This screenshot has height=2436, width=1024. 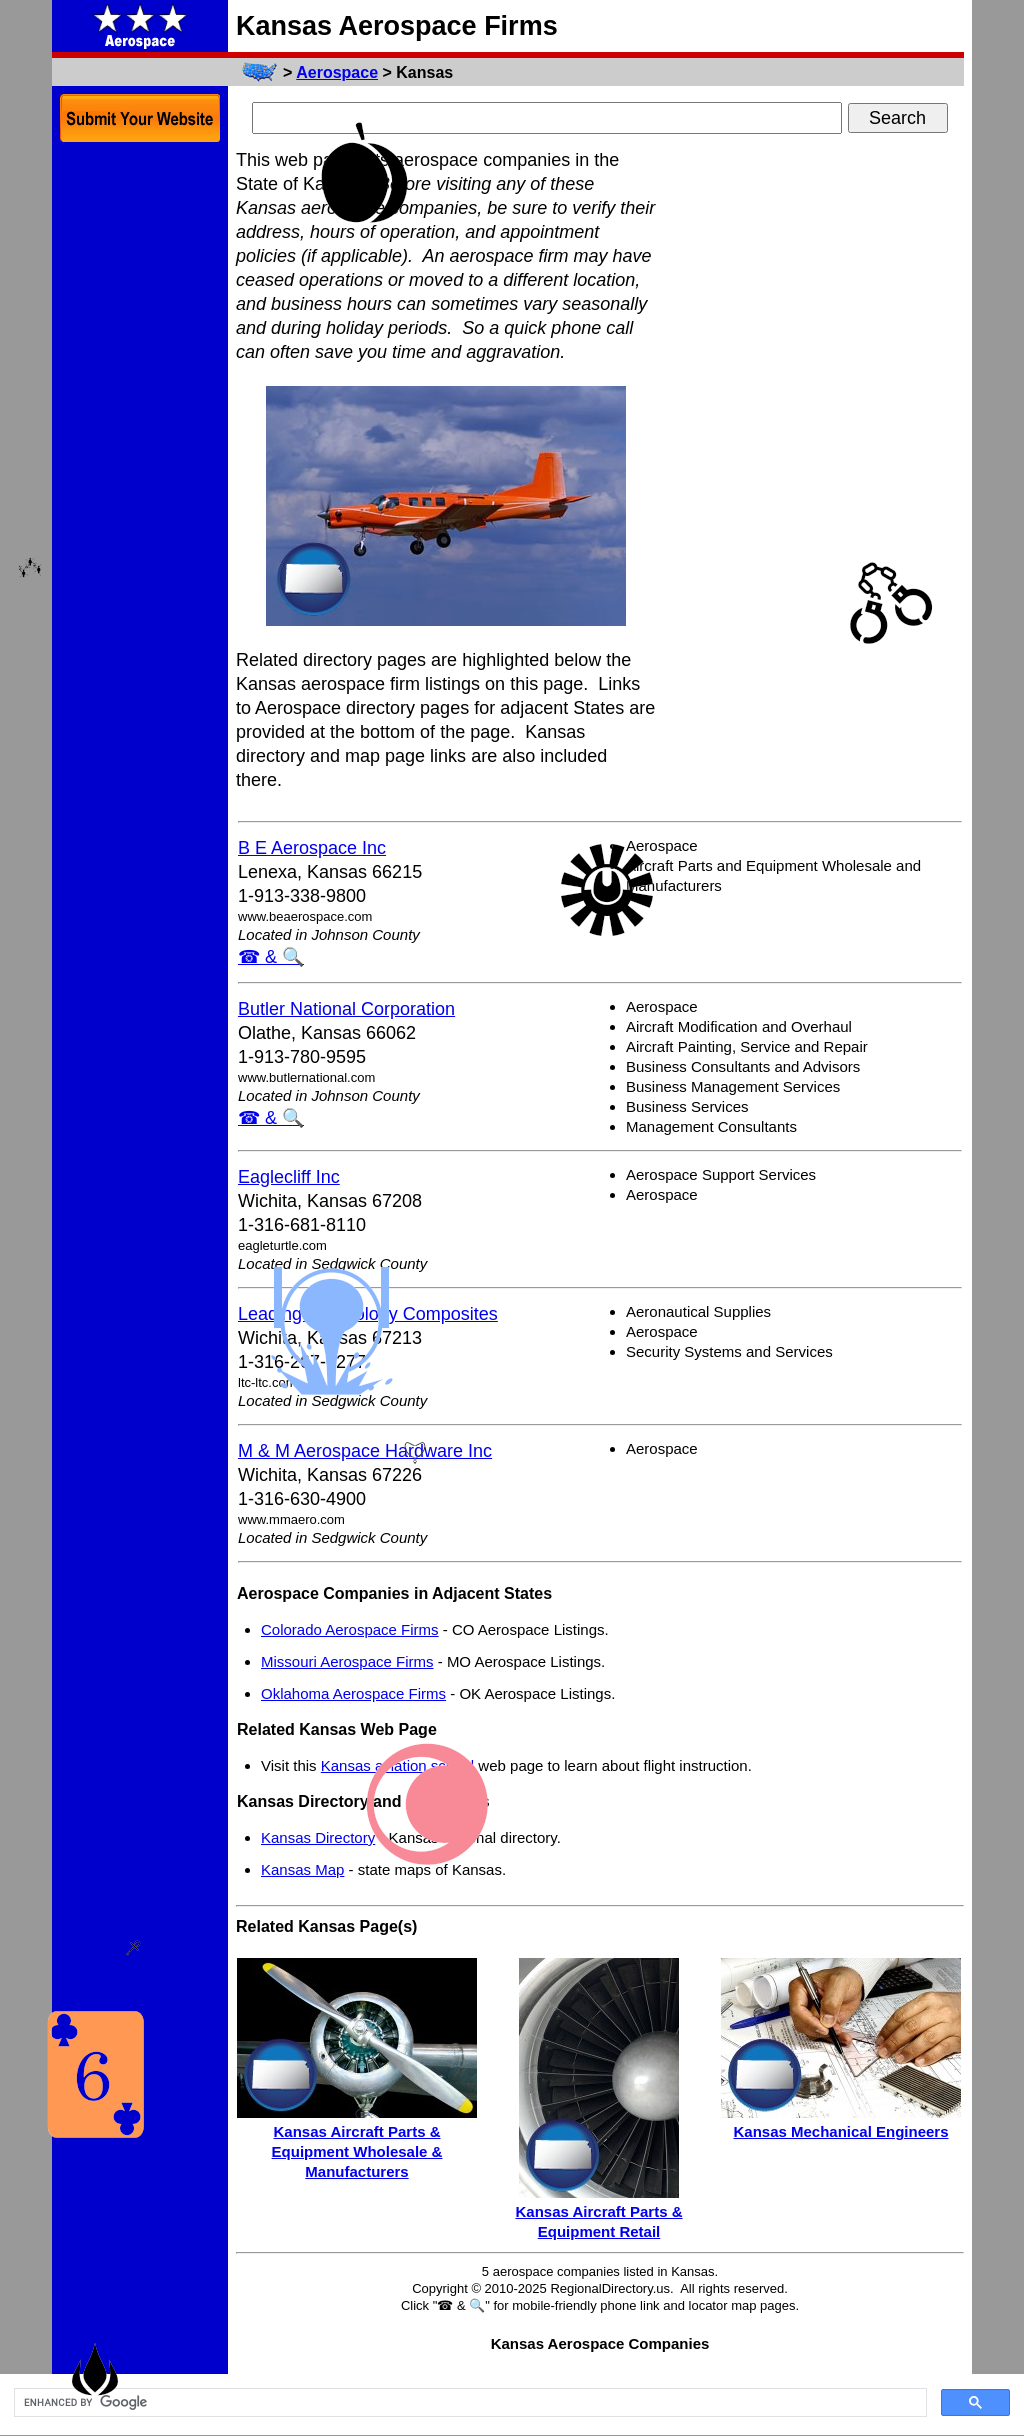 What do you see at coordinates (133, 1948) in the screenshot?
I see `millennium key item from yu-gi-oh series` at bounding box center [133, 1948].